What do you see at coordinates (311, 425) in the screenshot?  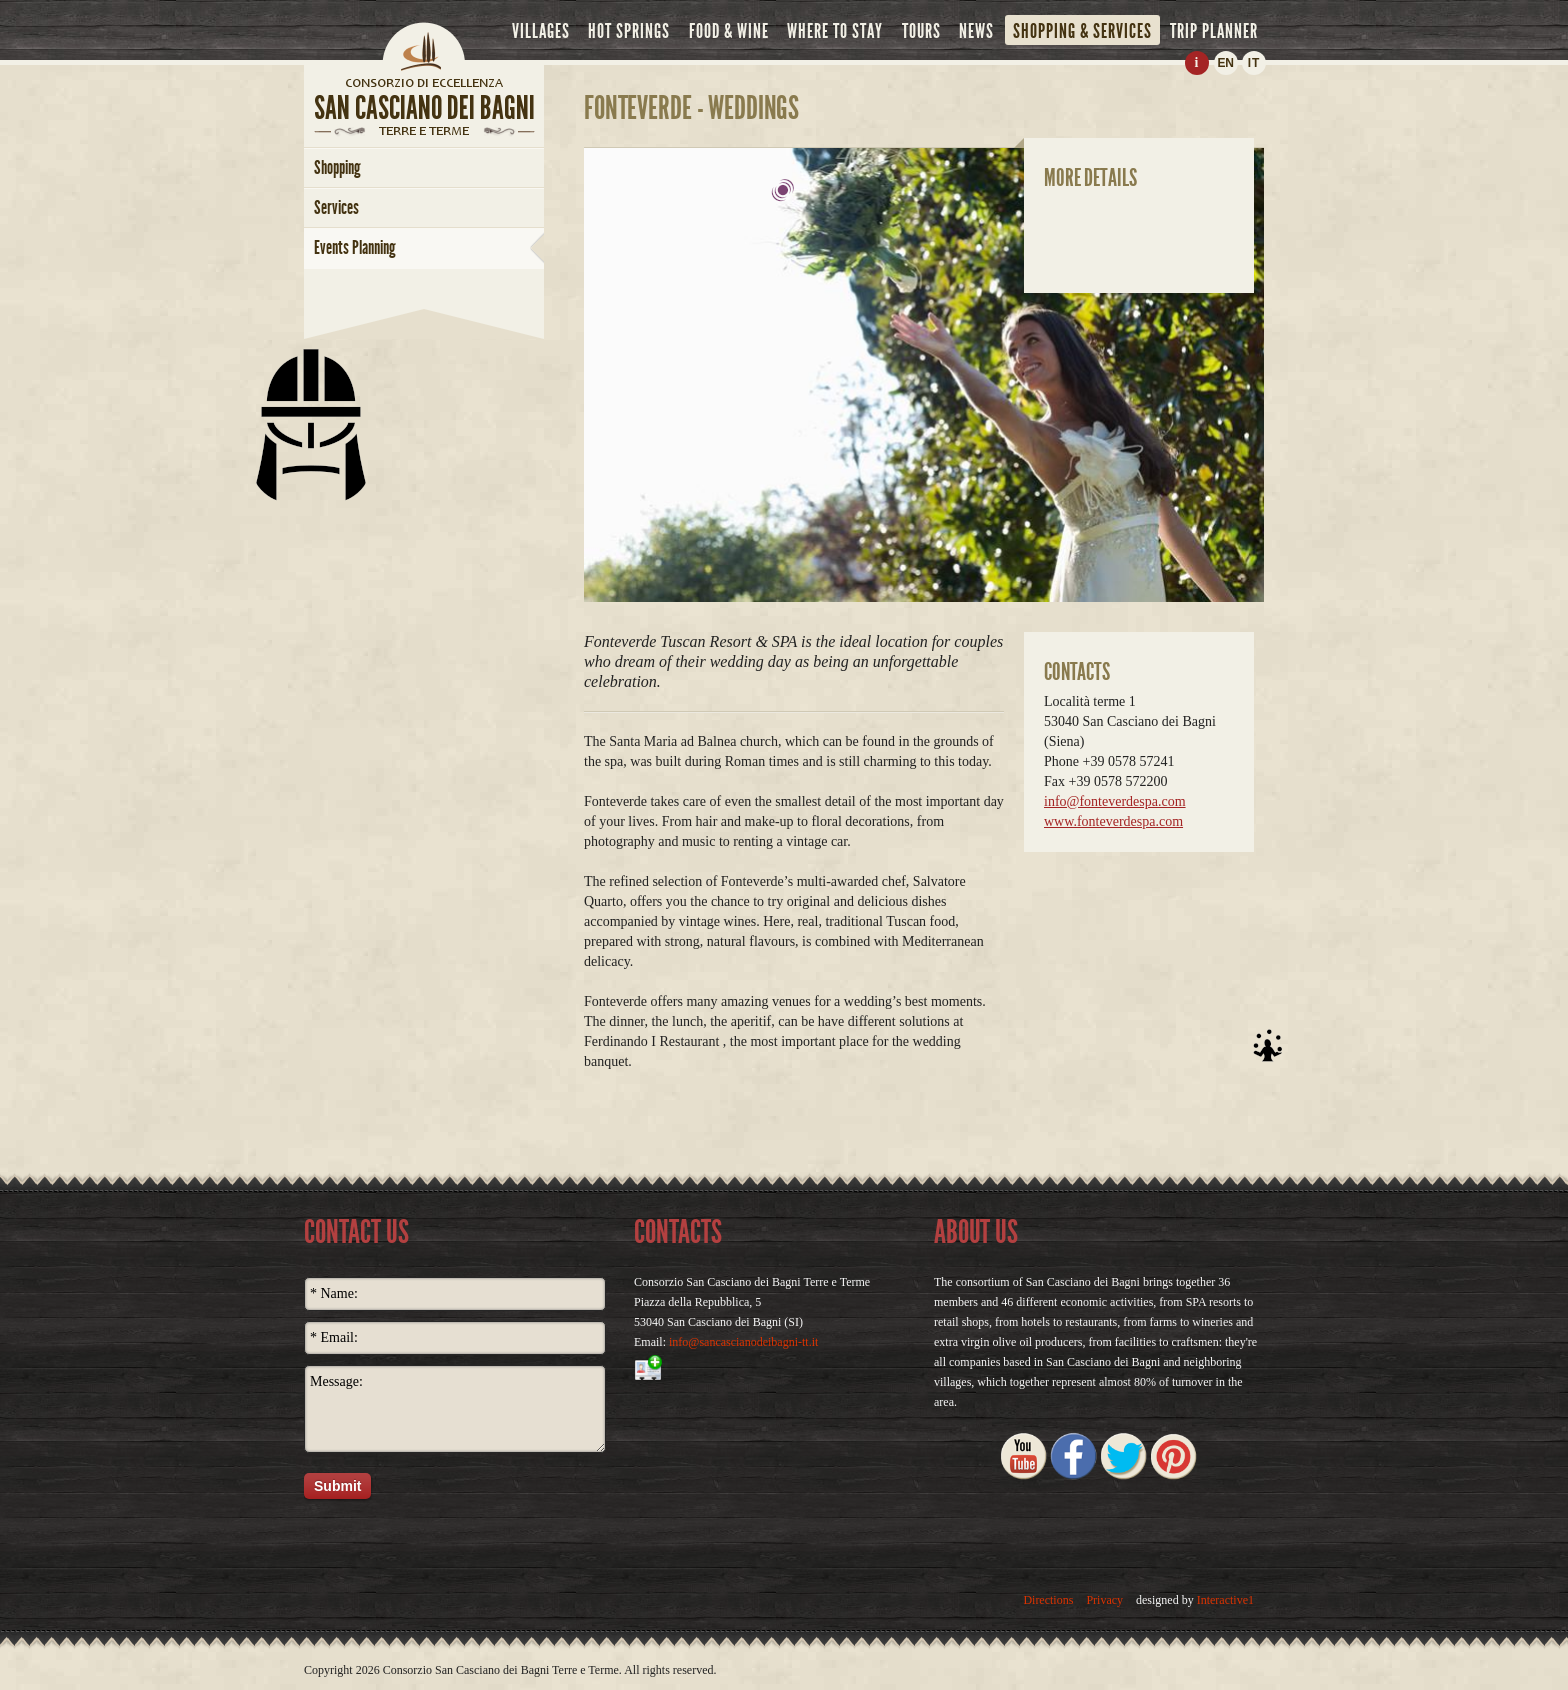 I see `select light armor class` at bounding box center [311, 425].